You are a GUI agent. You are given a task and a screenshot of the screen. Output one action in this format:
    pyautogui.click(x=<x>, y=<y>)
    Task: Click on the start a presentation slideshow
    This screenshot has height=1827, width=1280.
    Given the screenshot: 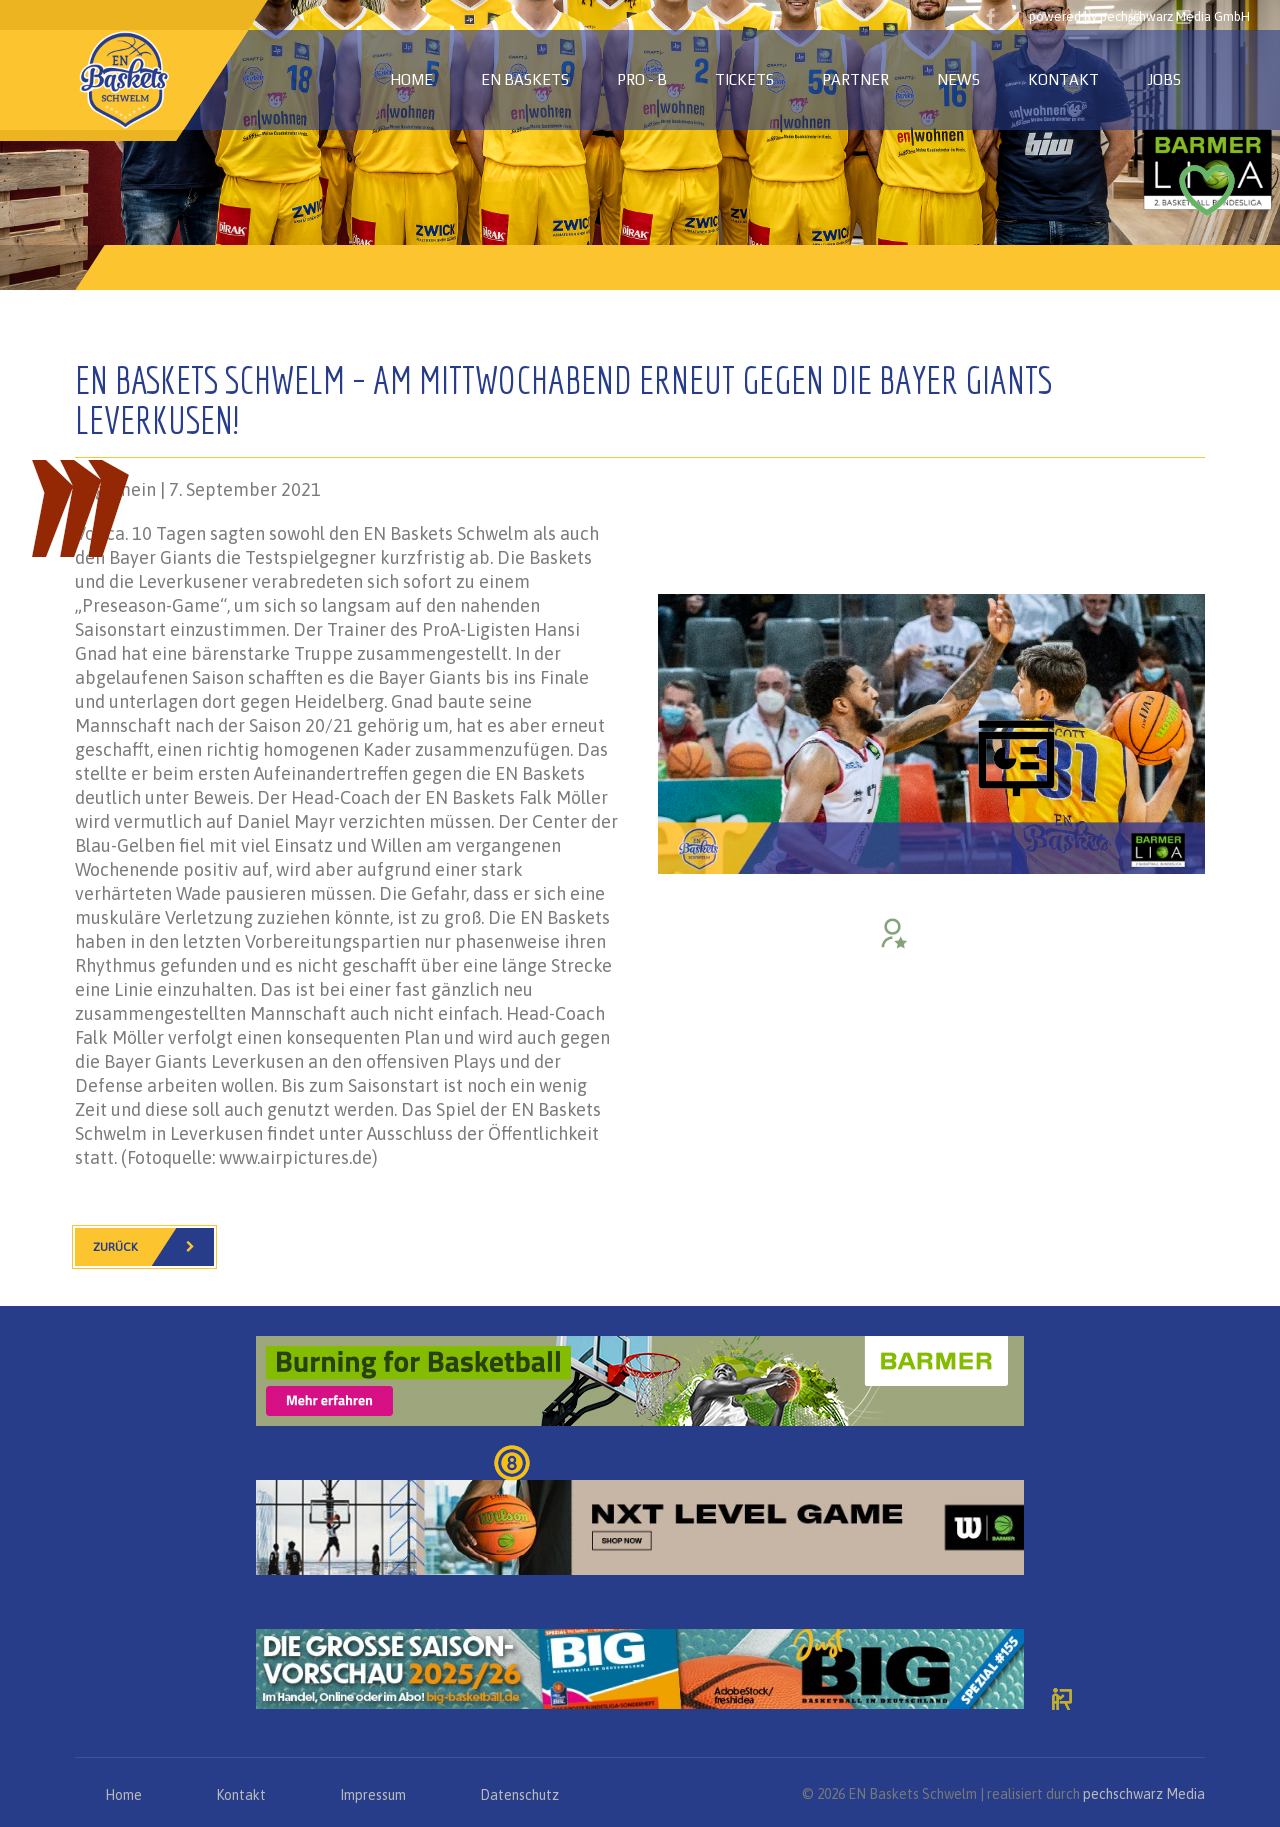 What is the action you would take?
    pyautogui.click(x=1016, y=754)
    